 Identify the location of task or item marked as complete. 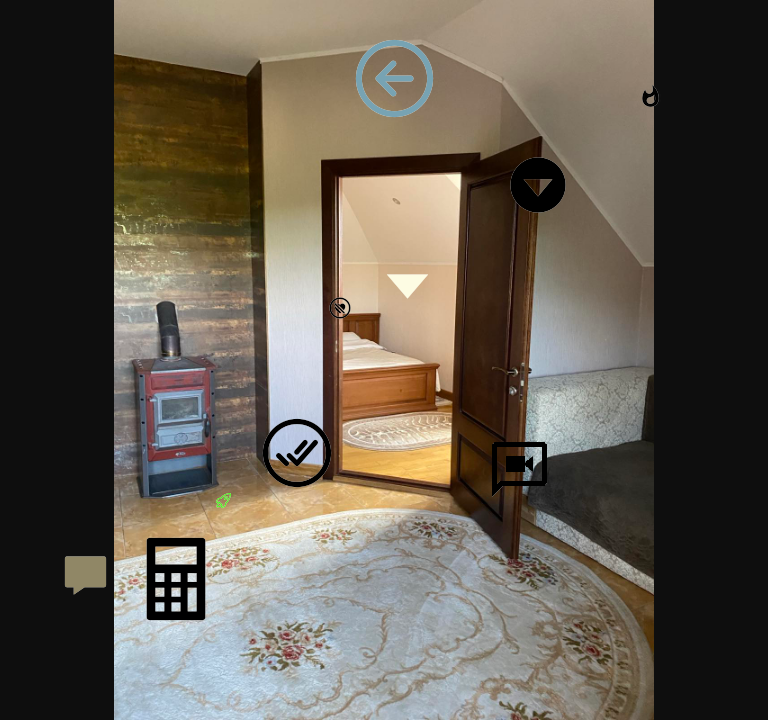
(297, 453).